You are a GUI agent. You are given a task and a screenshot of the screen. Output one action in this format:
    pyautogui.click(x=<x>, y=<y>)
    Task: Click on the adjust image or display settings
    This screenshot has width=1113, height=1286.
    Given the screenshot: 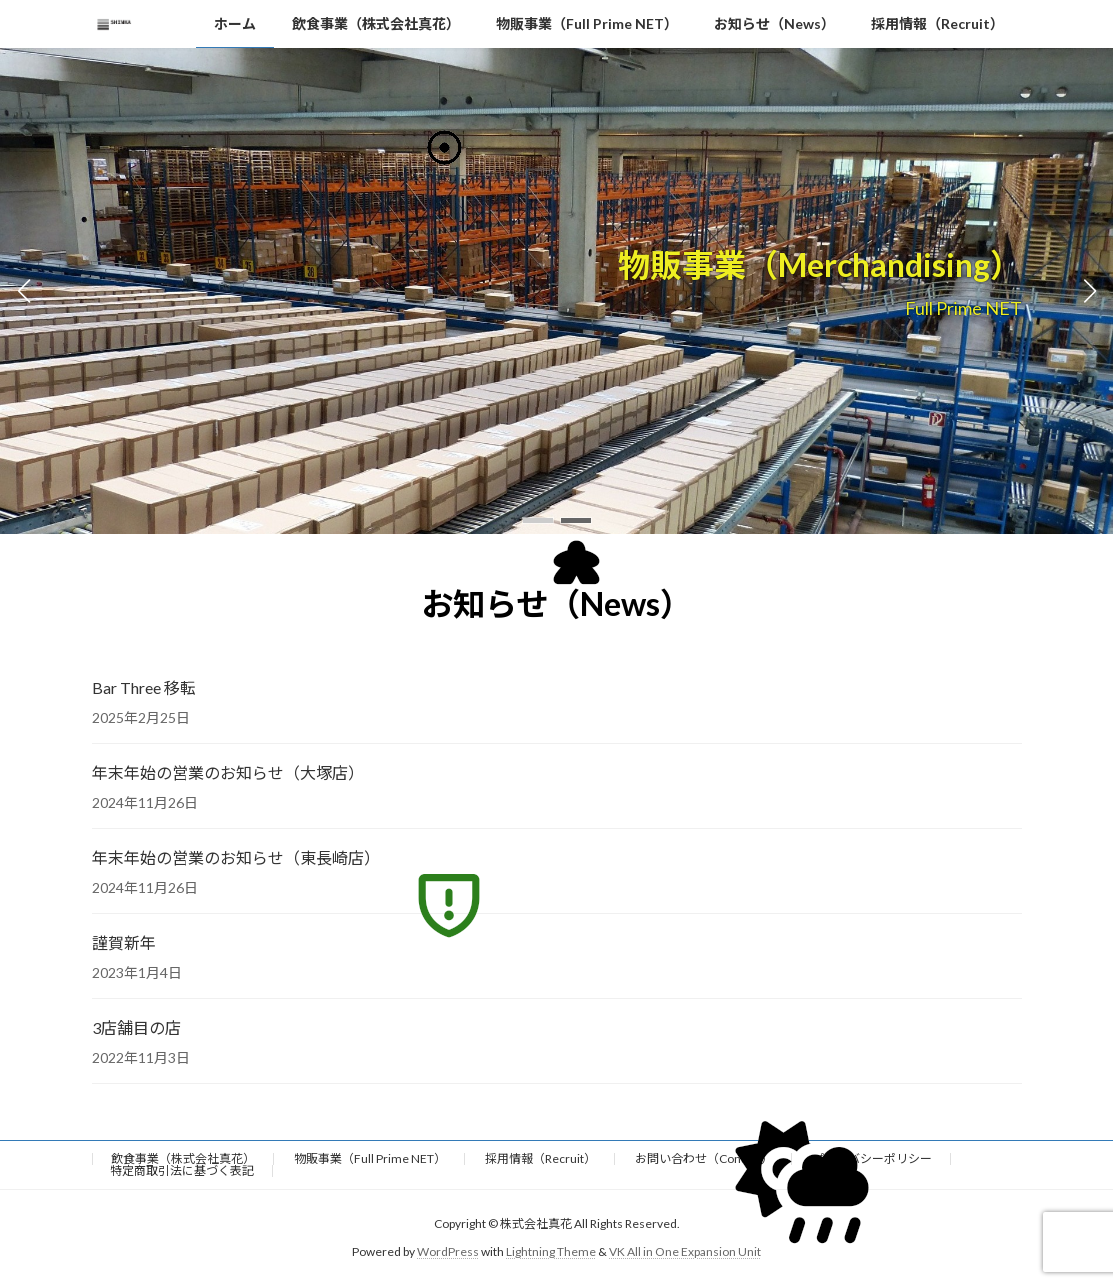 What is the action you would take?
    pyautogui.click(x=444, y=147)
    